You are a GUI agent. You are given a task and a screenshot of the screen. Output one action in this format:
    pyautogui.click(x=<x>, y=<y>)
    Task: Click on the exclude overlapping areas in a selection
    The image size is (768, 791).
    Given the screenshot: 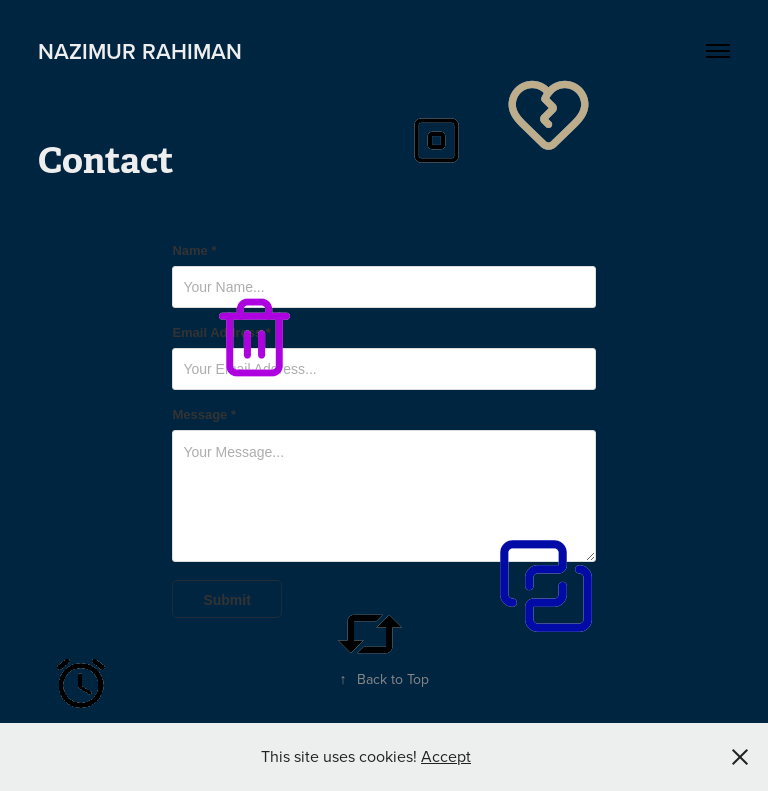 What is the action you would take?
    pyautogui.click(x=546, y=586)
    